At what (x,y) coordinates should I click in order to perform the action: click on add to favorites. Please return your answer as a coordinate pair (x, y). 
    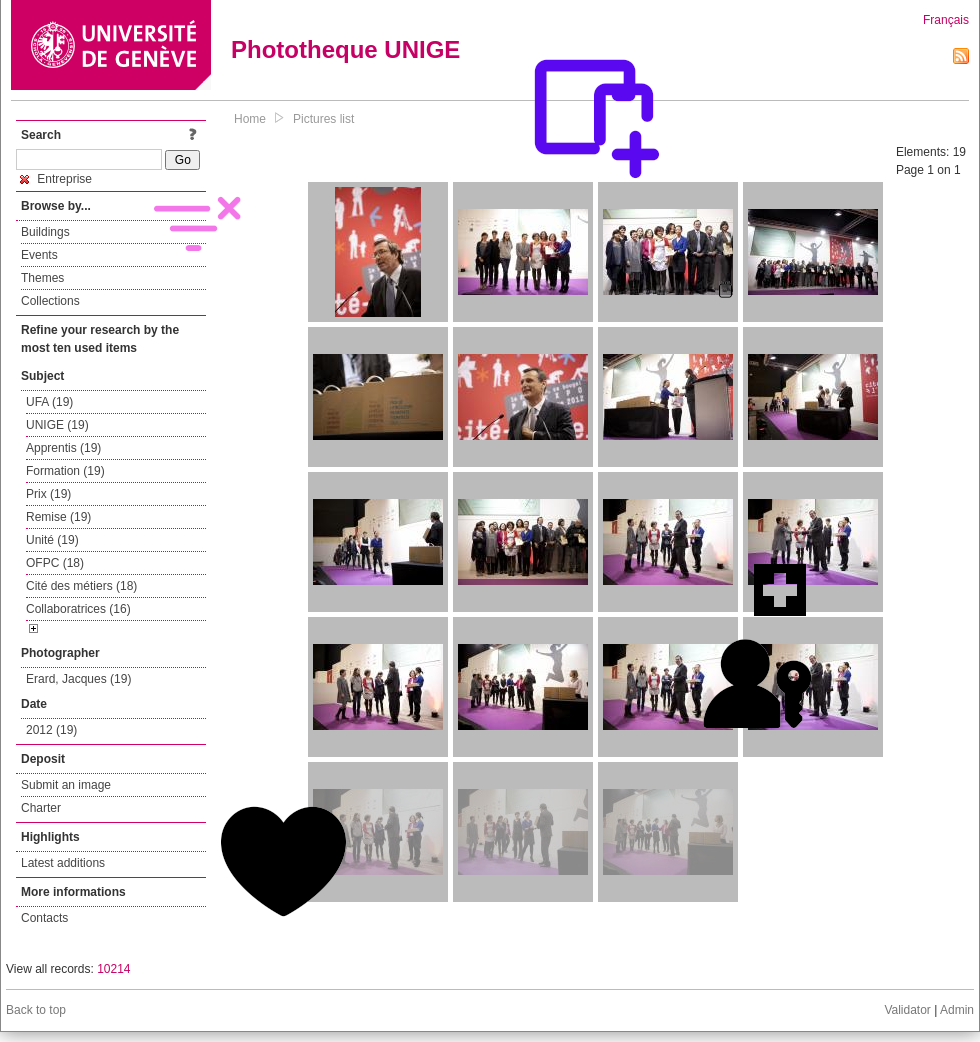
    Looking at the image, I should click on (283, 861).